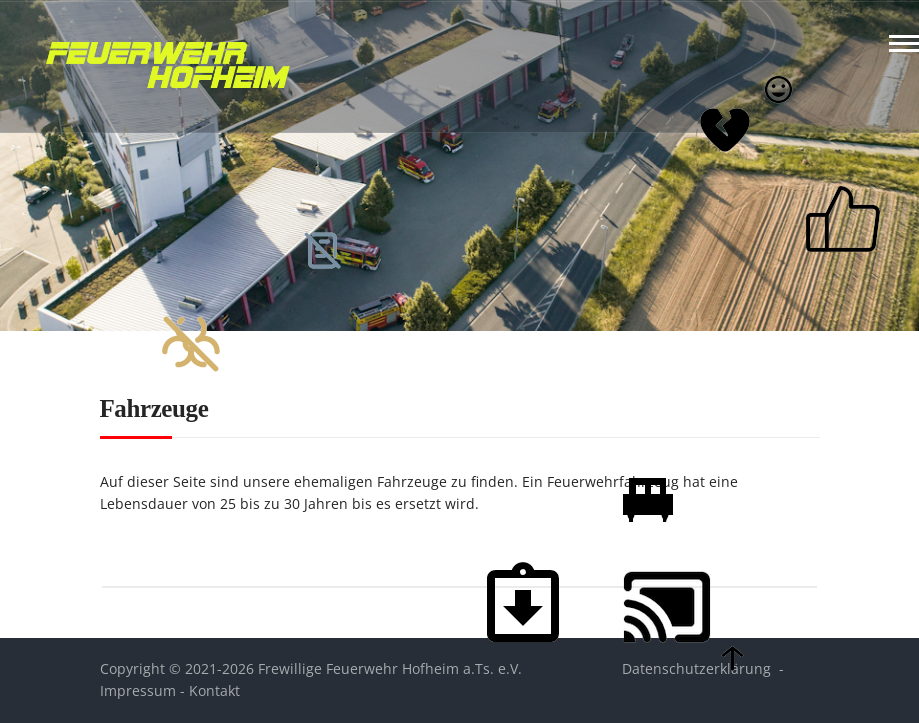  I want to click on unlike or remove from favorites, so click(725, 130).